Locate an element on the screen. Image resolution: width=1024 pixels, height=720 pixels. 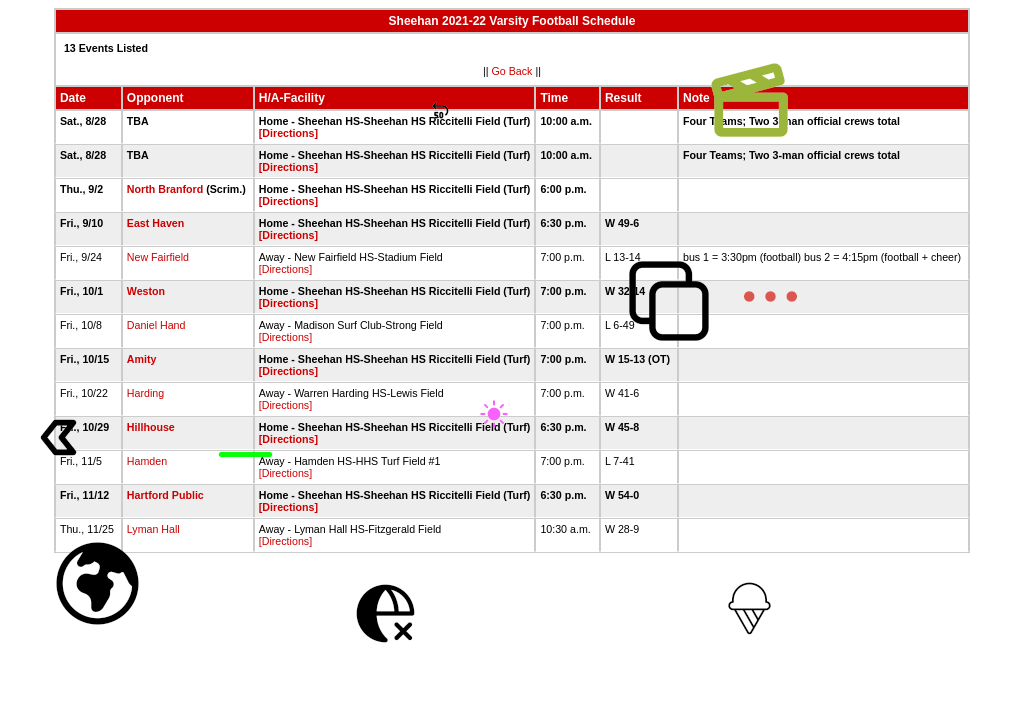
browse dessert or ice cream options is located at coordinates (749, 607).